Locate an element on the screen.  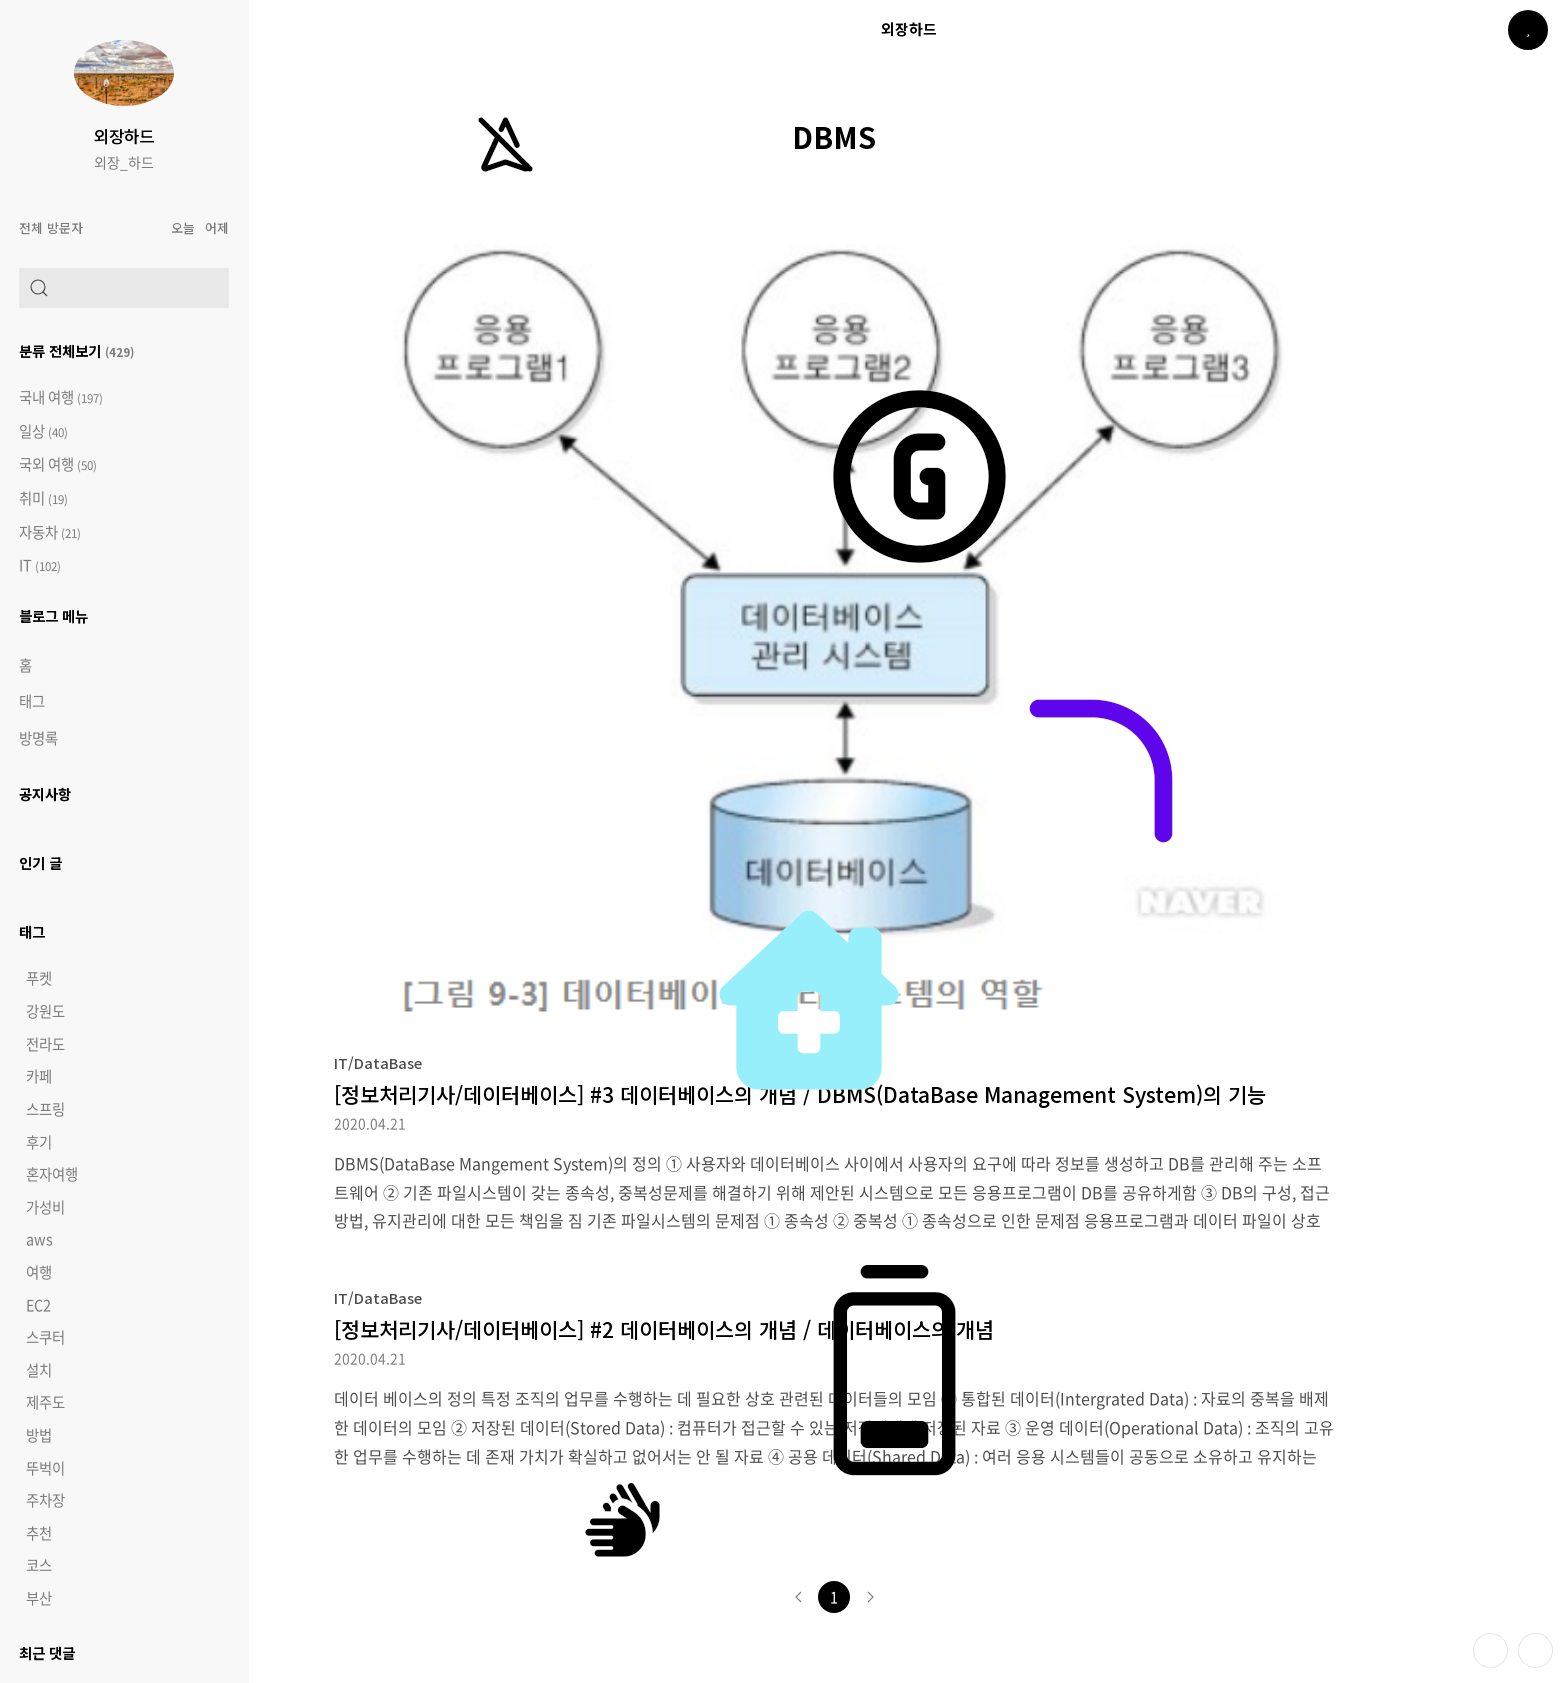
set top-right corner radius is located at coordinates (1101, 771).